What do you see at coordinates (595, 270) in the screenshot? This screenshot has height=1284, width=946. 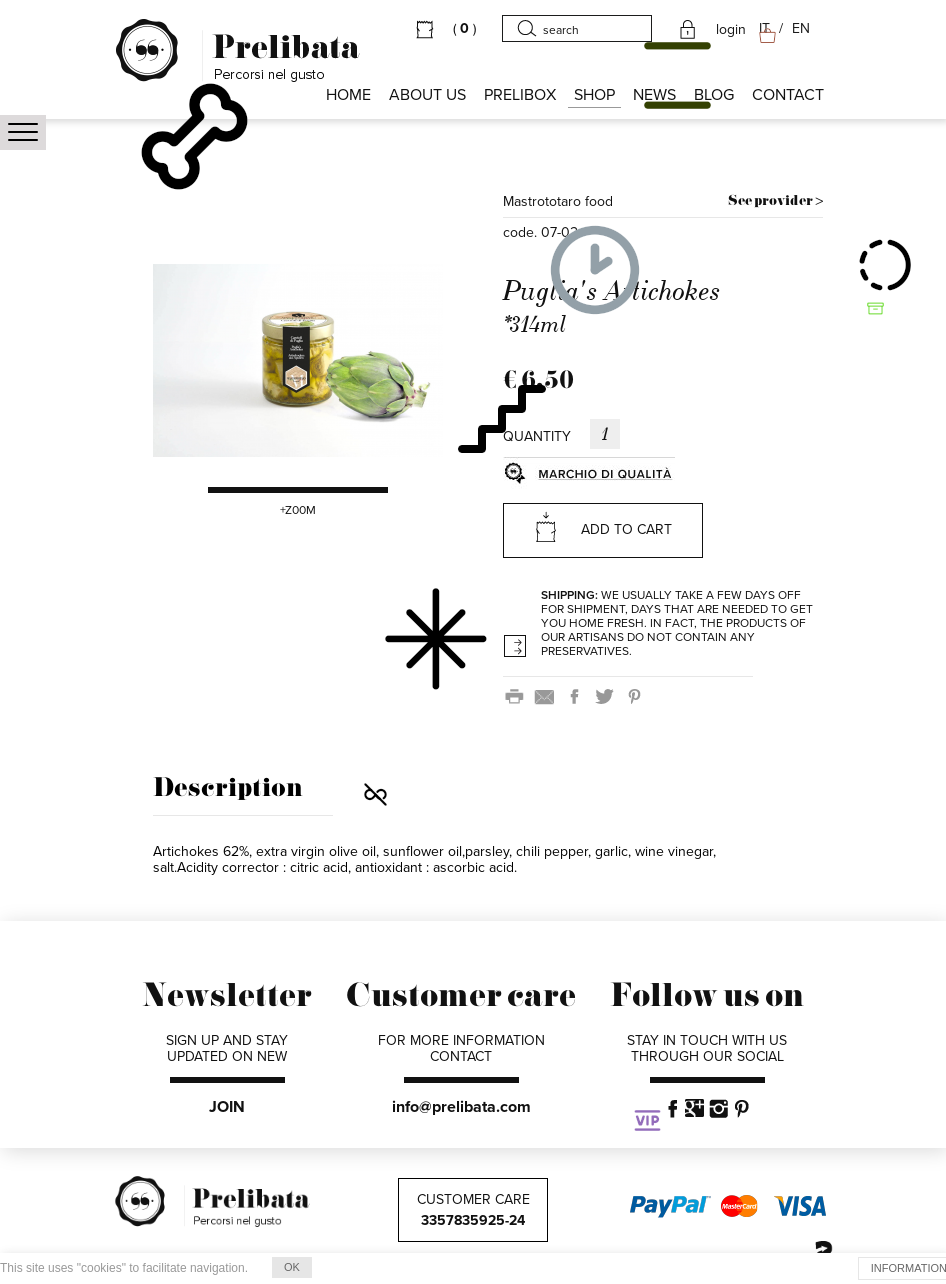 I see `view current time` at bounding box center [595, 270].